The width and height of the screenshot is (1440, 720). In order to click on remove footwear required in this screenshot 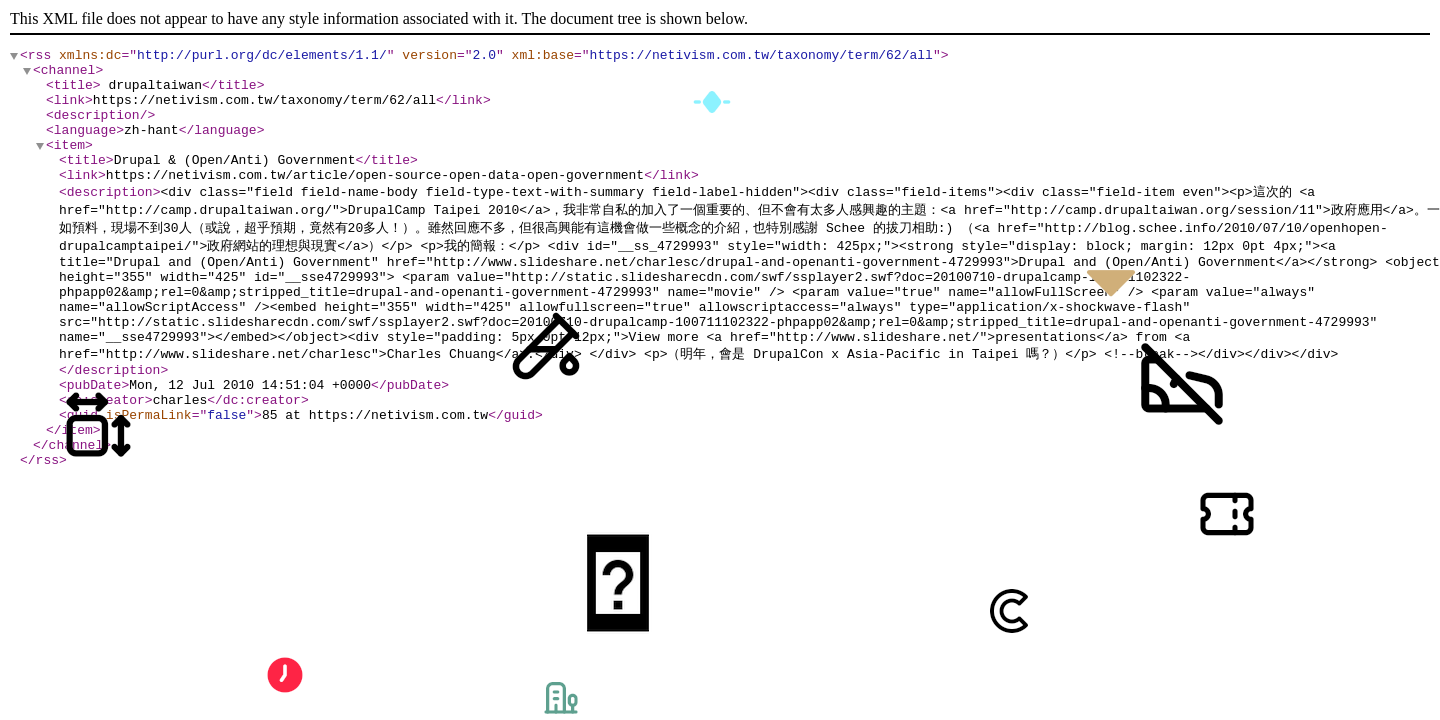, I will do `click(1182, 384)`.